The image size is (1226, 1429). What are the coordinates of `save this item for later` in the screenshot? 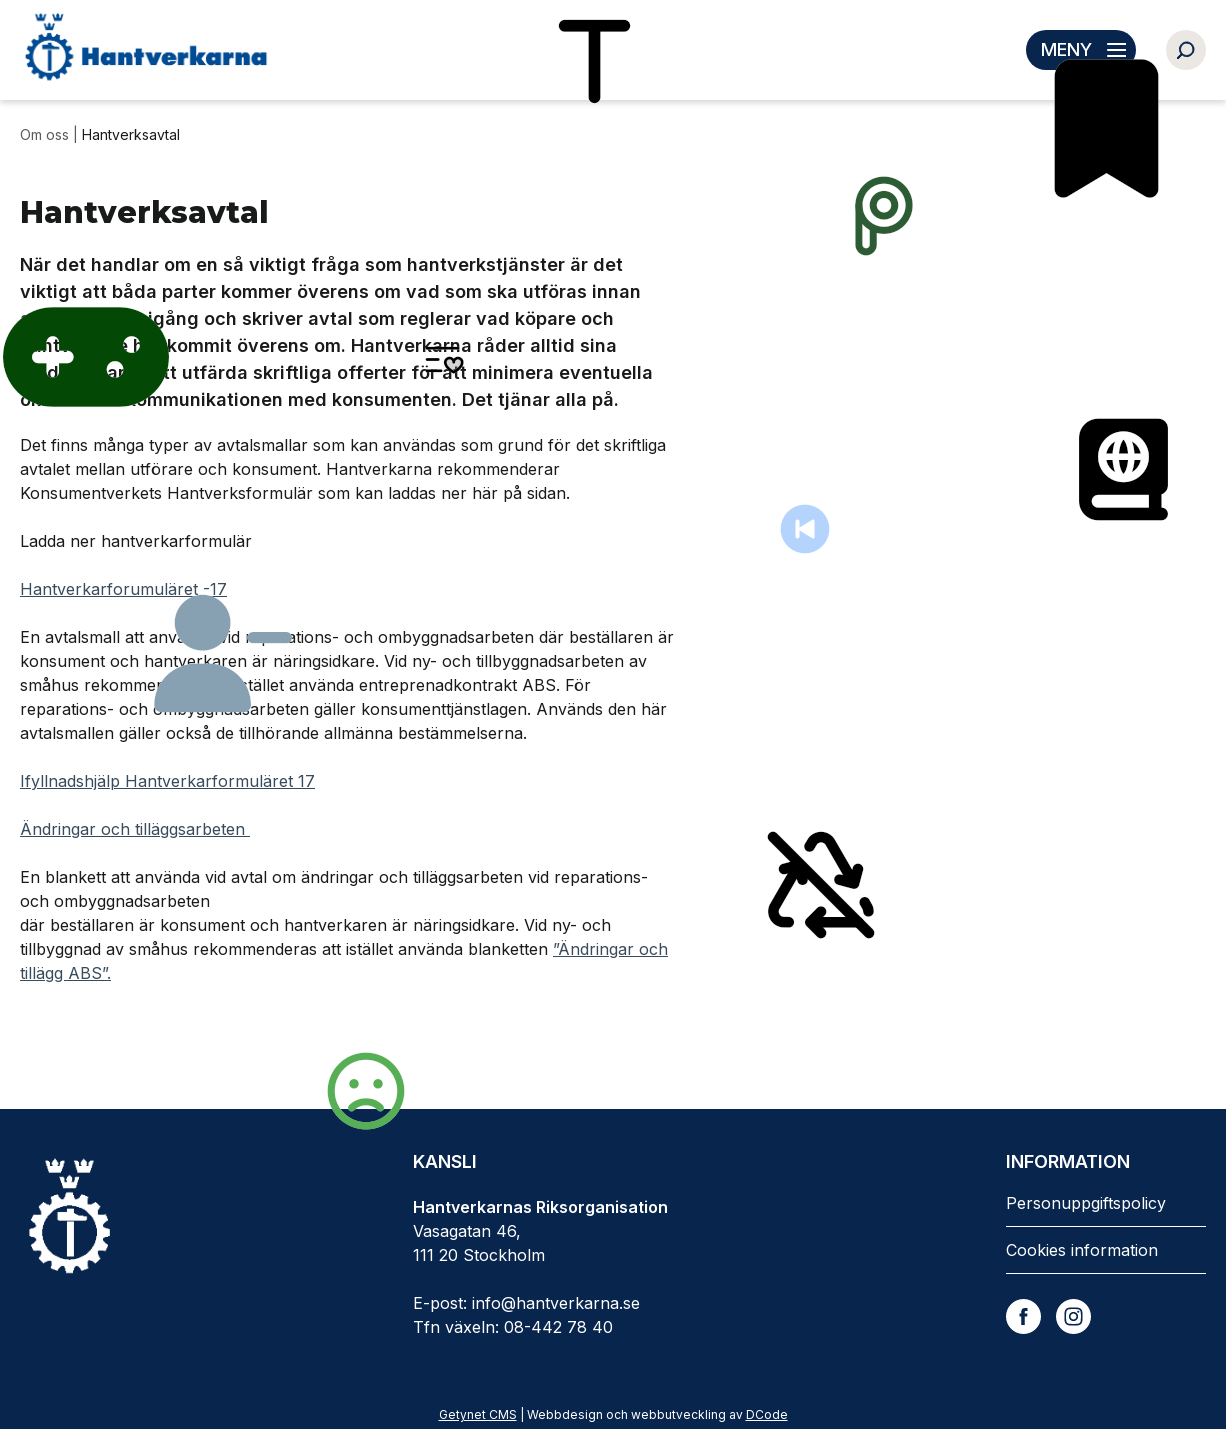 It's located at (1106, 128).